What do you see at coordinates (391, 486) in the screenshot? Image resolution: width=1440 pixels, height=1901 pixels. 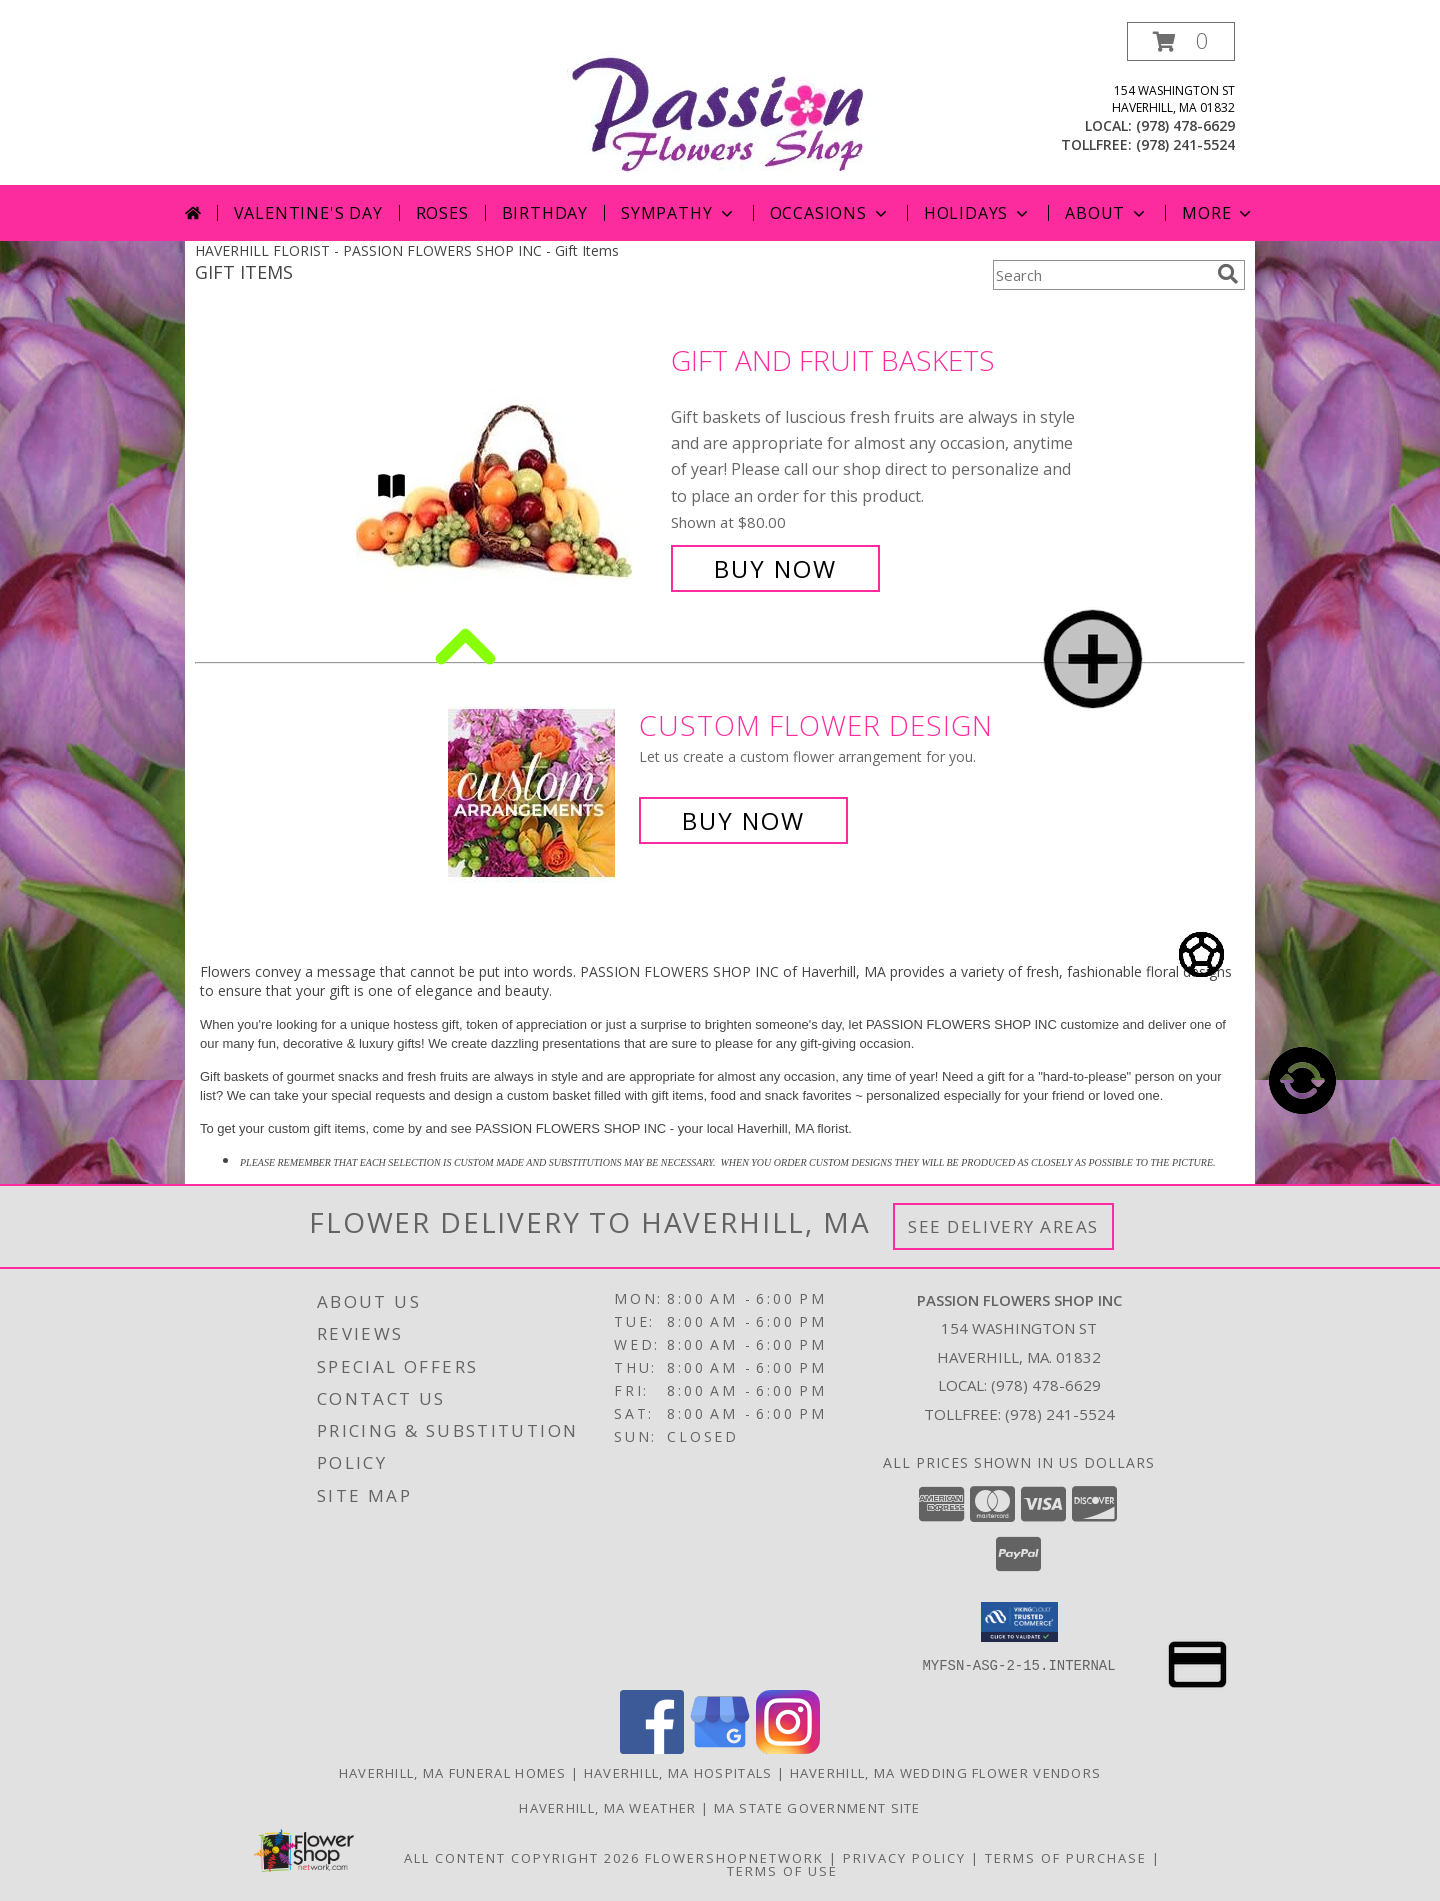 I see `open reading mode or e-reader` at bounding box center [391, 486].